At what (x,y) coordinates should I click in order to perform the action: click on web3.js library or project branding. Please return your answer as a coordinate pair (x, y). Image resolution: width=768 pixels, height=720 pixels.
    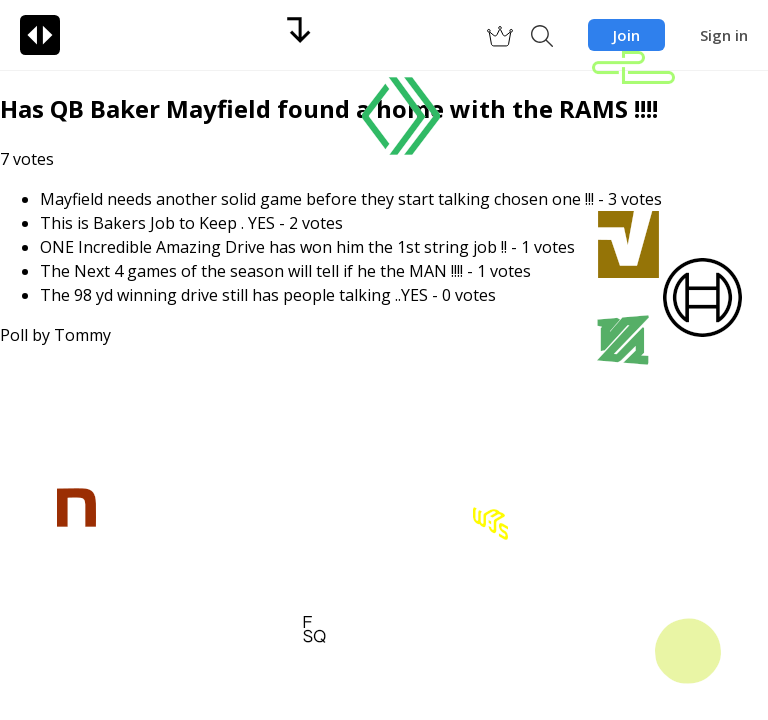
    Looking at the image, I should click on (490, 523).